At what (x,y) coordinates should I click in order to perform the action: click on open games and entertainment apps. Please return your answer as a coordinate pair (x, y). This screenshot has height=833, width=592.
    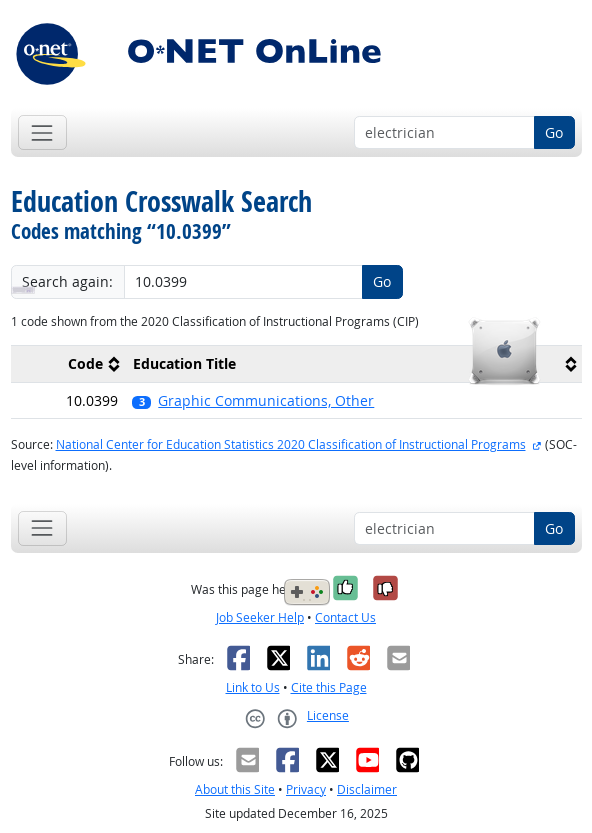
    Looking at the image, I should click on (307, 592).